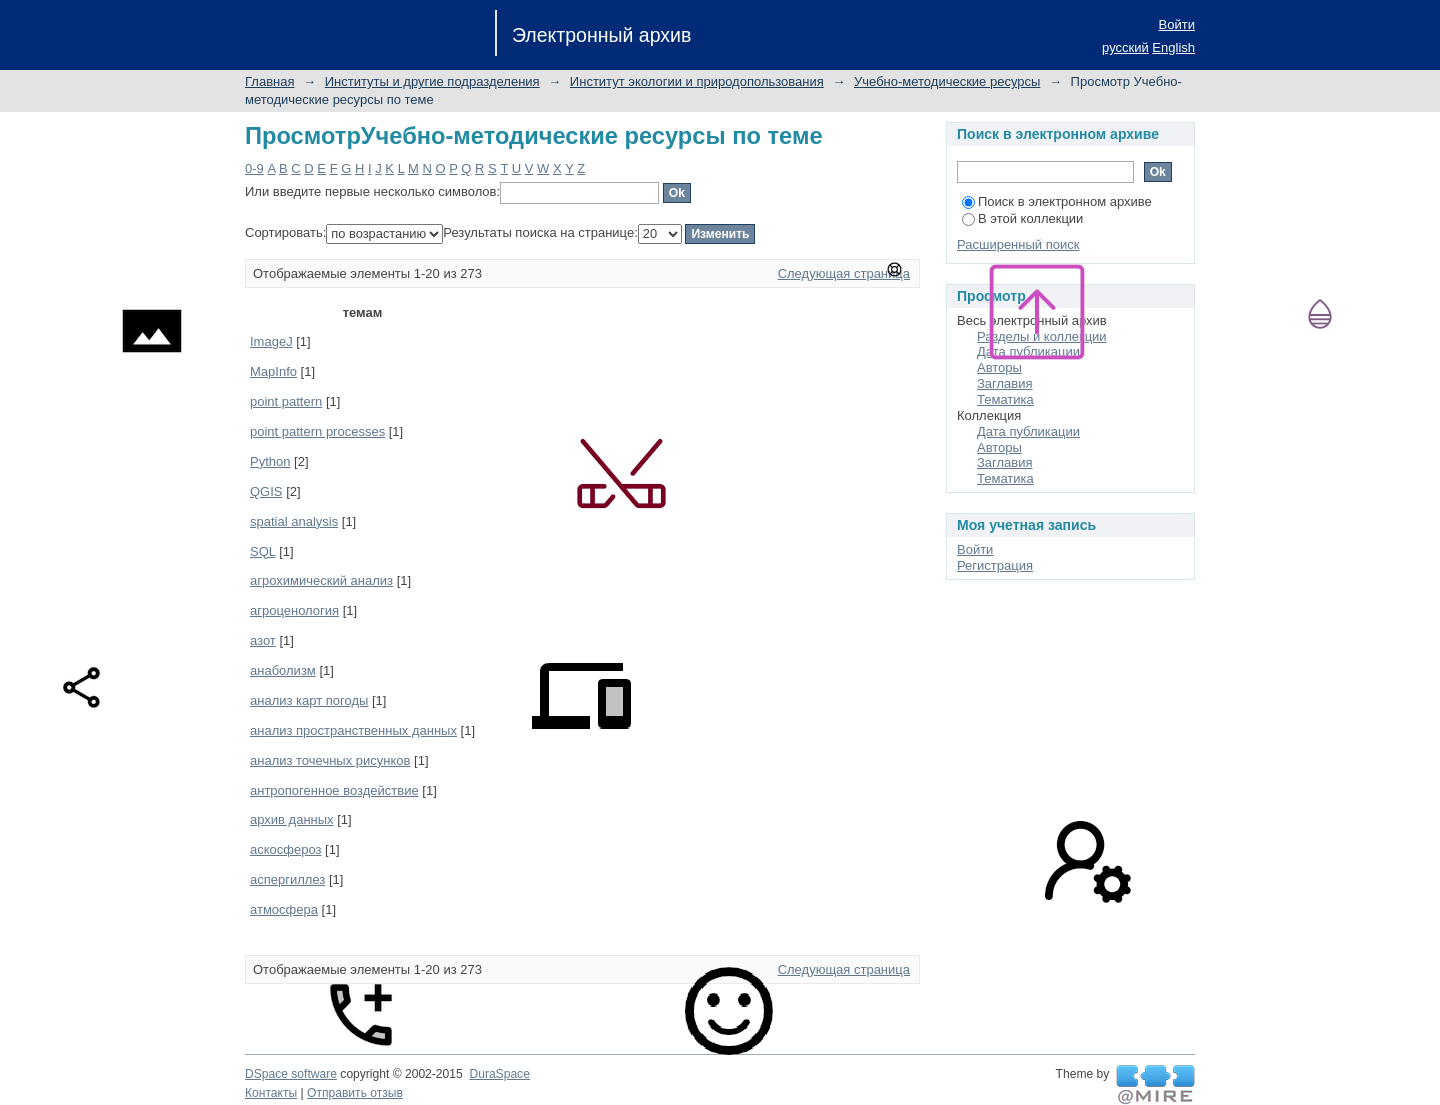  I want to click on view hockey scores or sports updates, so click(621, 473).